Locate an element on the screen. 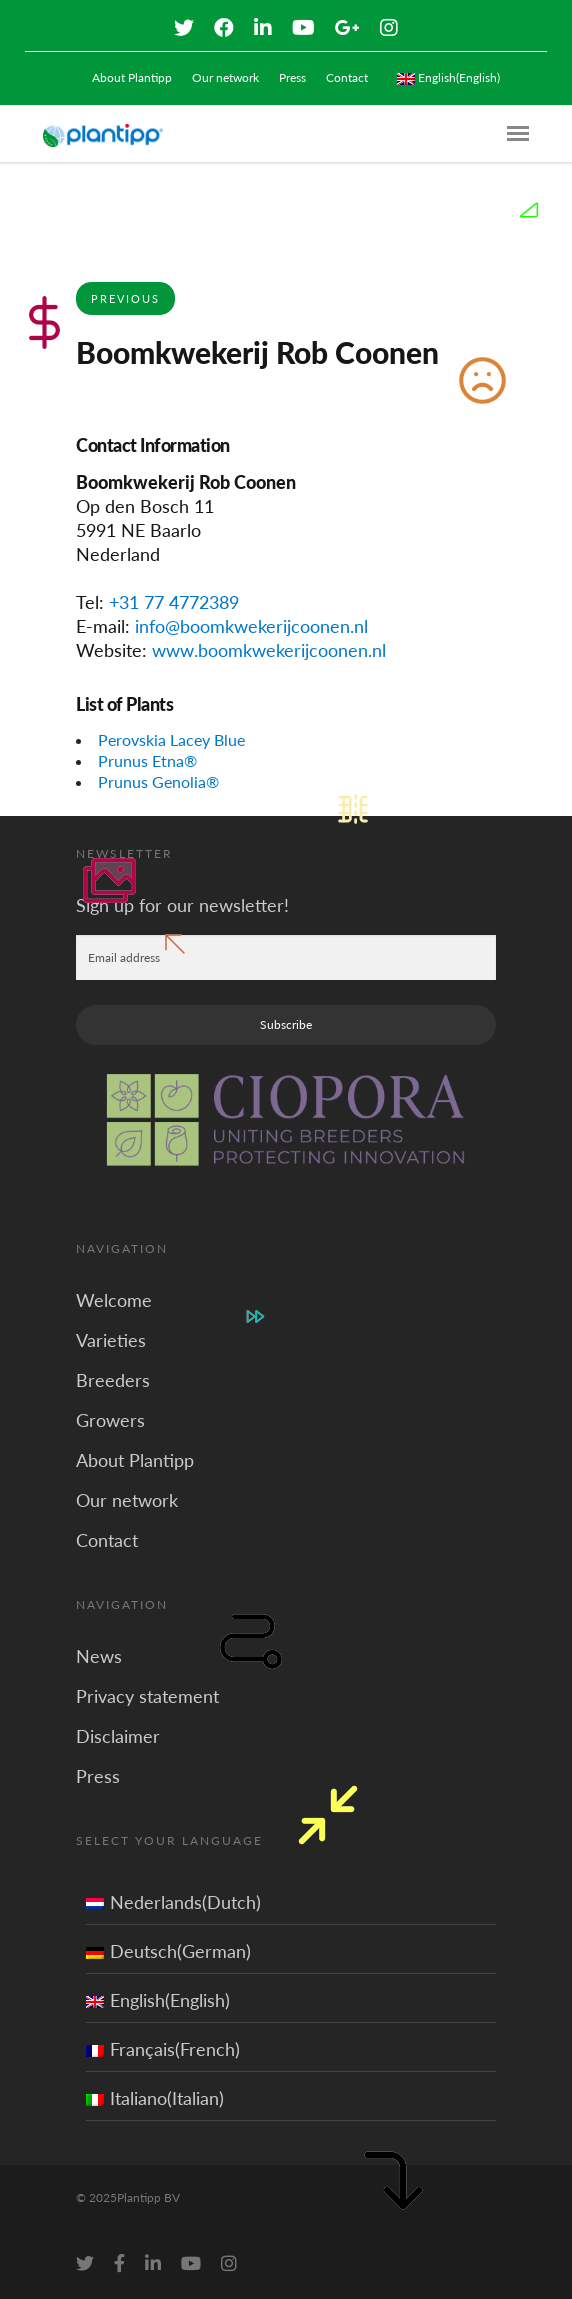  view photo gallery or image library is located at coordinates (109, 880).